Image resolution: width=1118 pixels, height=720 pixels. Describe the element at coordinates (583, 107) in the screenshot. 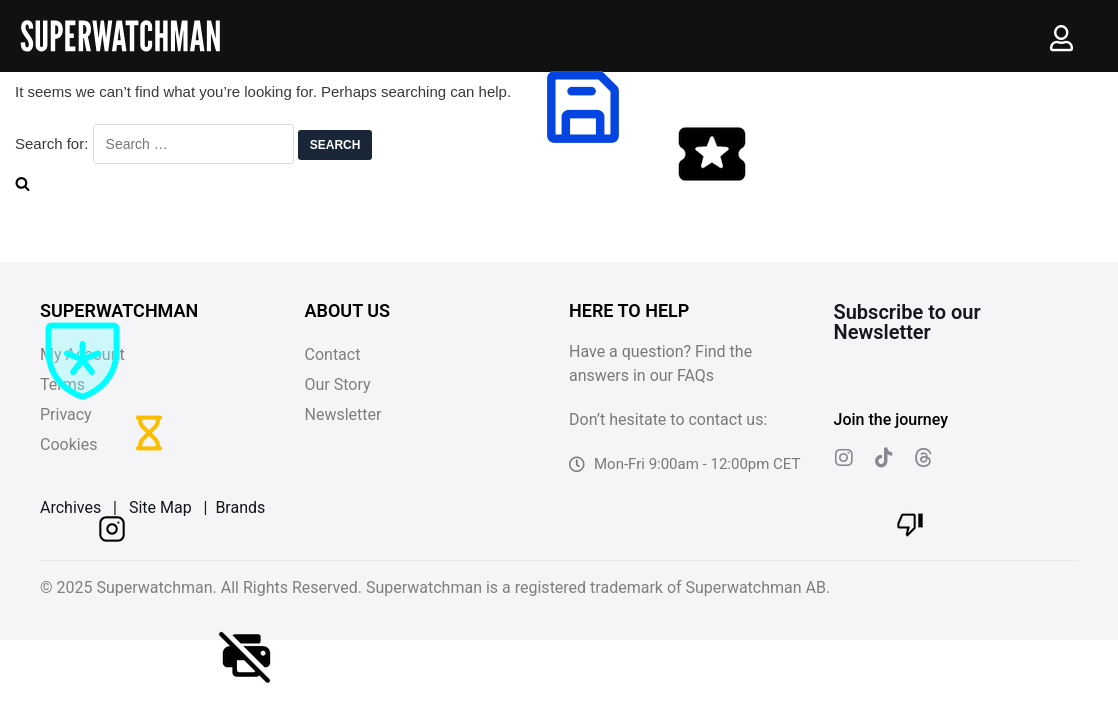

I see `save current file or document` at that location.